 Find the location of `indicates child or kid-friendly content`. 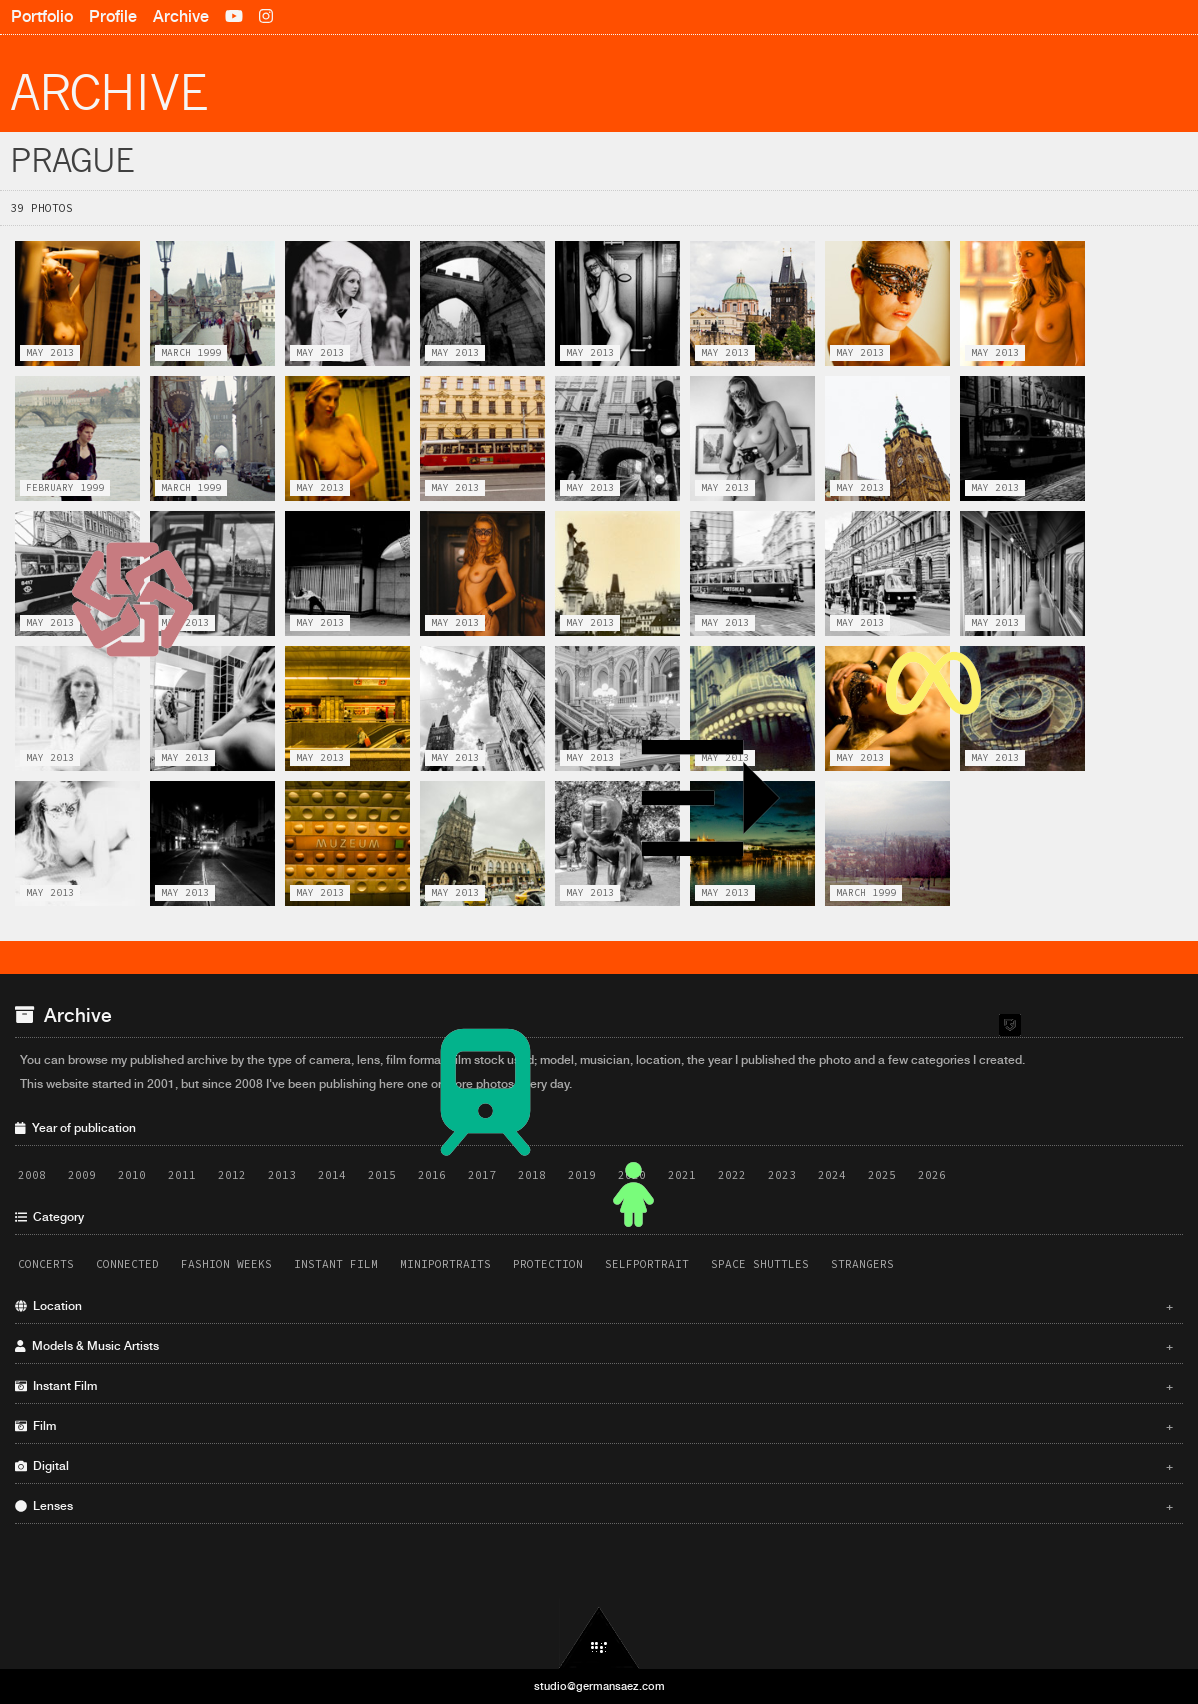

indicates child or kid-friendly content is located at coordinates (633, 1194).